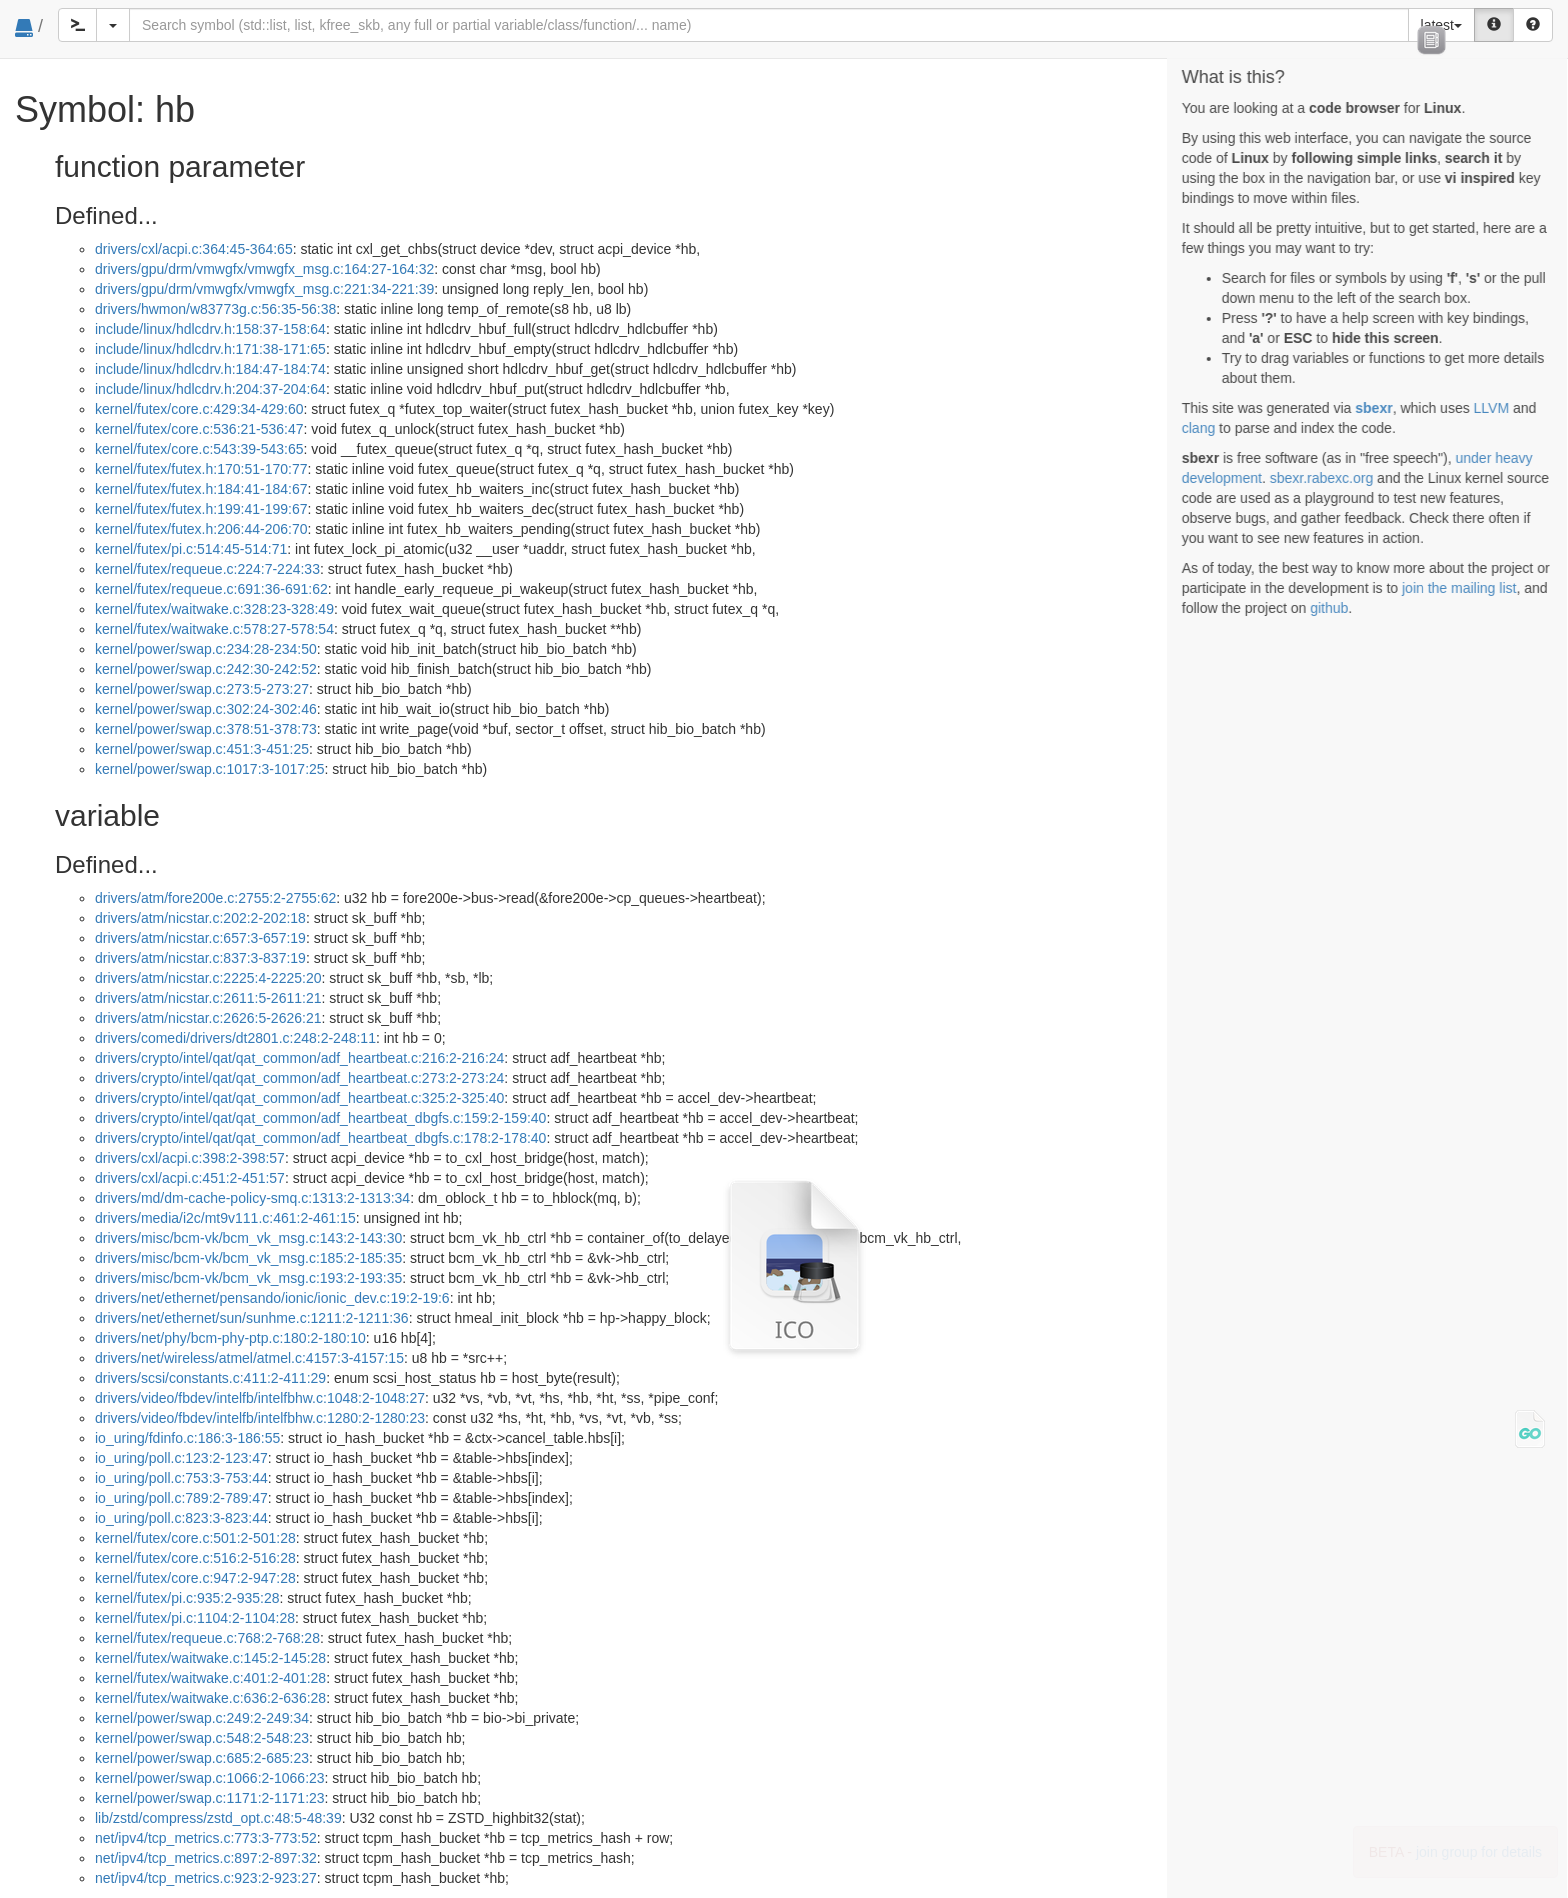 Image resolution: width=1568 pixels, height=1898 pixels. Describe the element at coordinates (794, 1268) in the screenshot. I see `an ico image file used for icons and favicons` at that location.